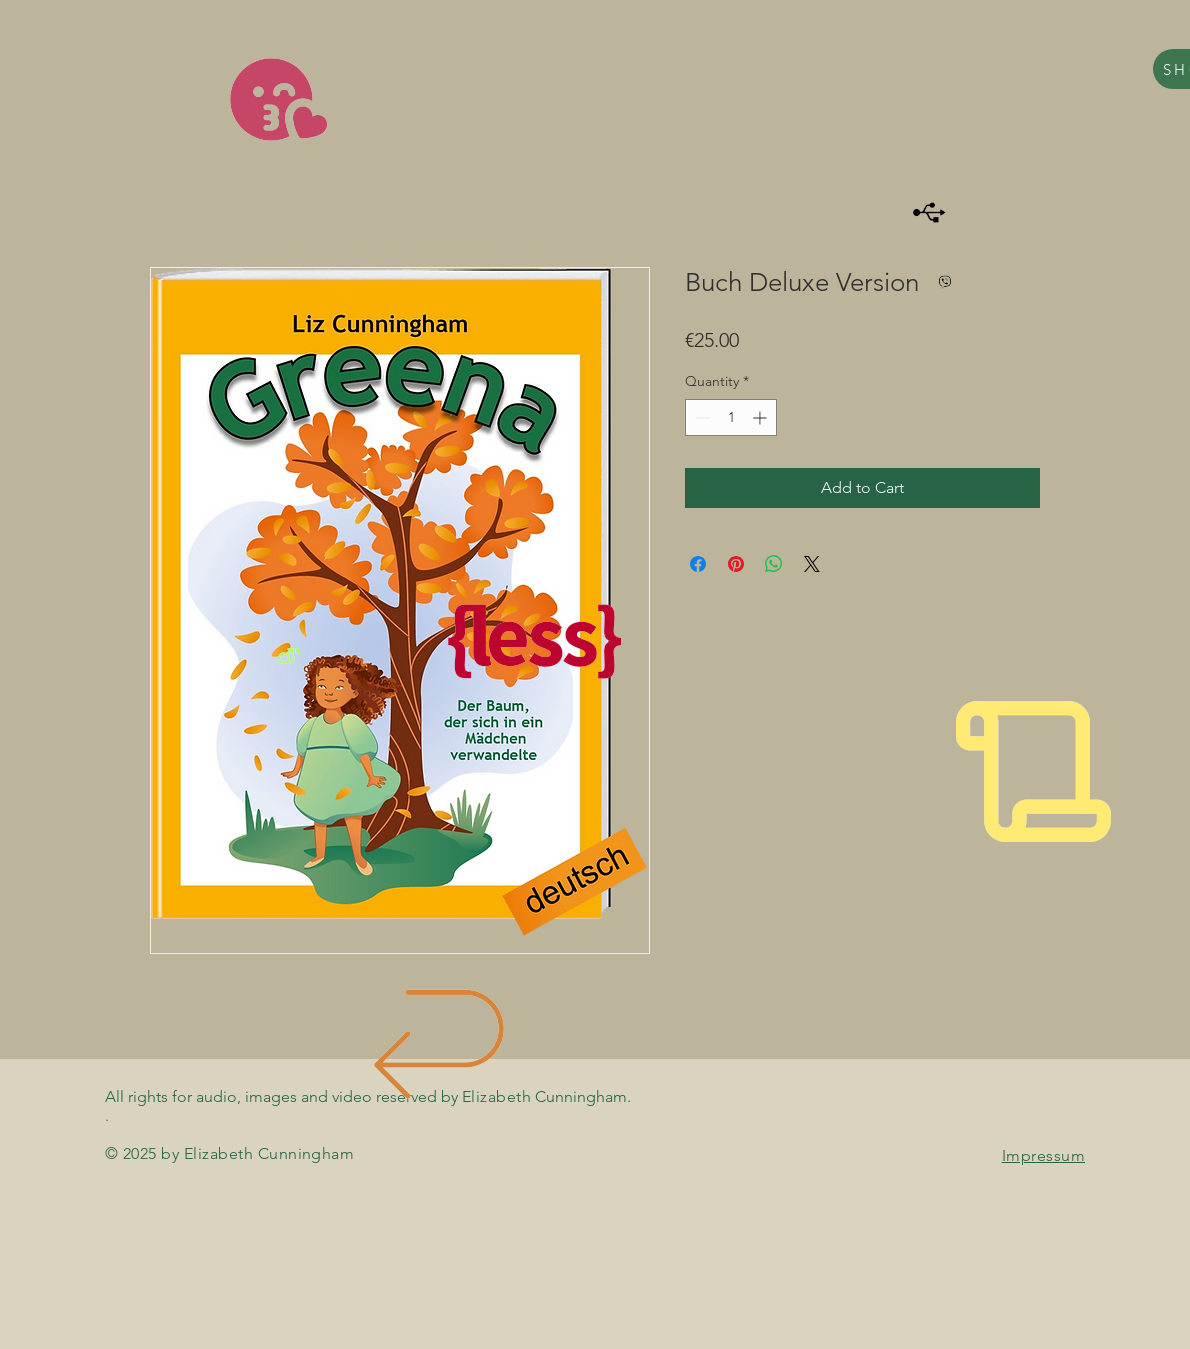 The image size is (1190, 1349). Describe the element at coordinates (929, 212) in the screenshot. I see `indicates USB connection available` at that location.